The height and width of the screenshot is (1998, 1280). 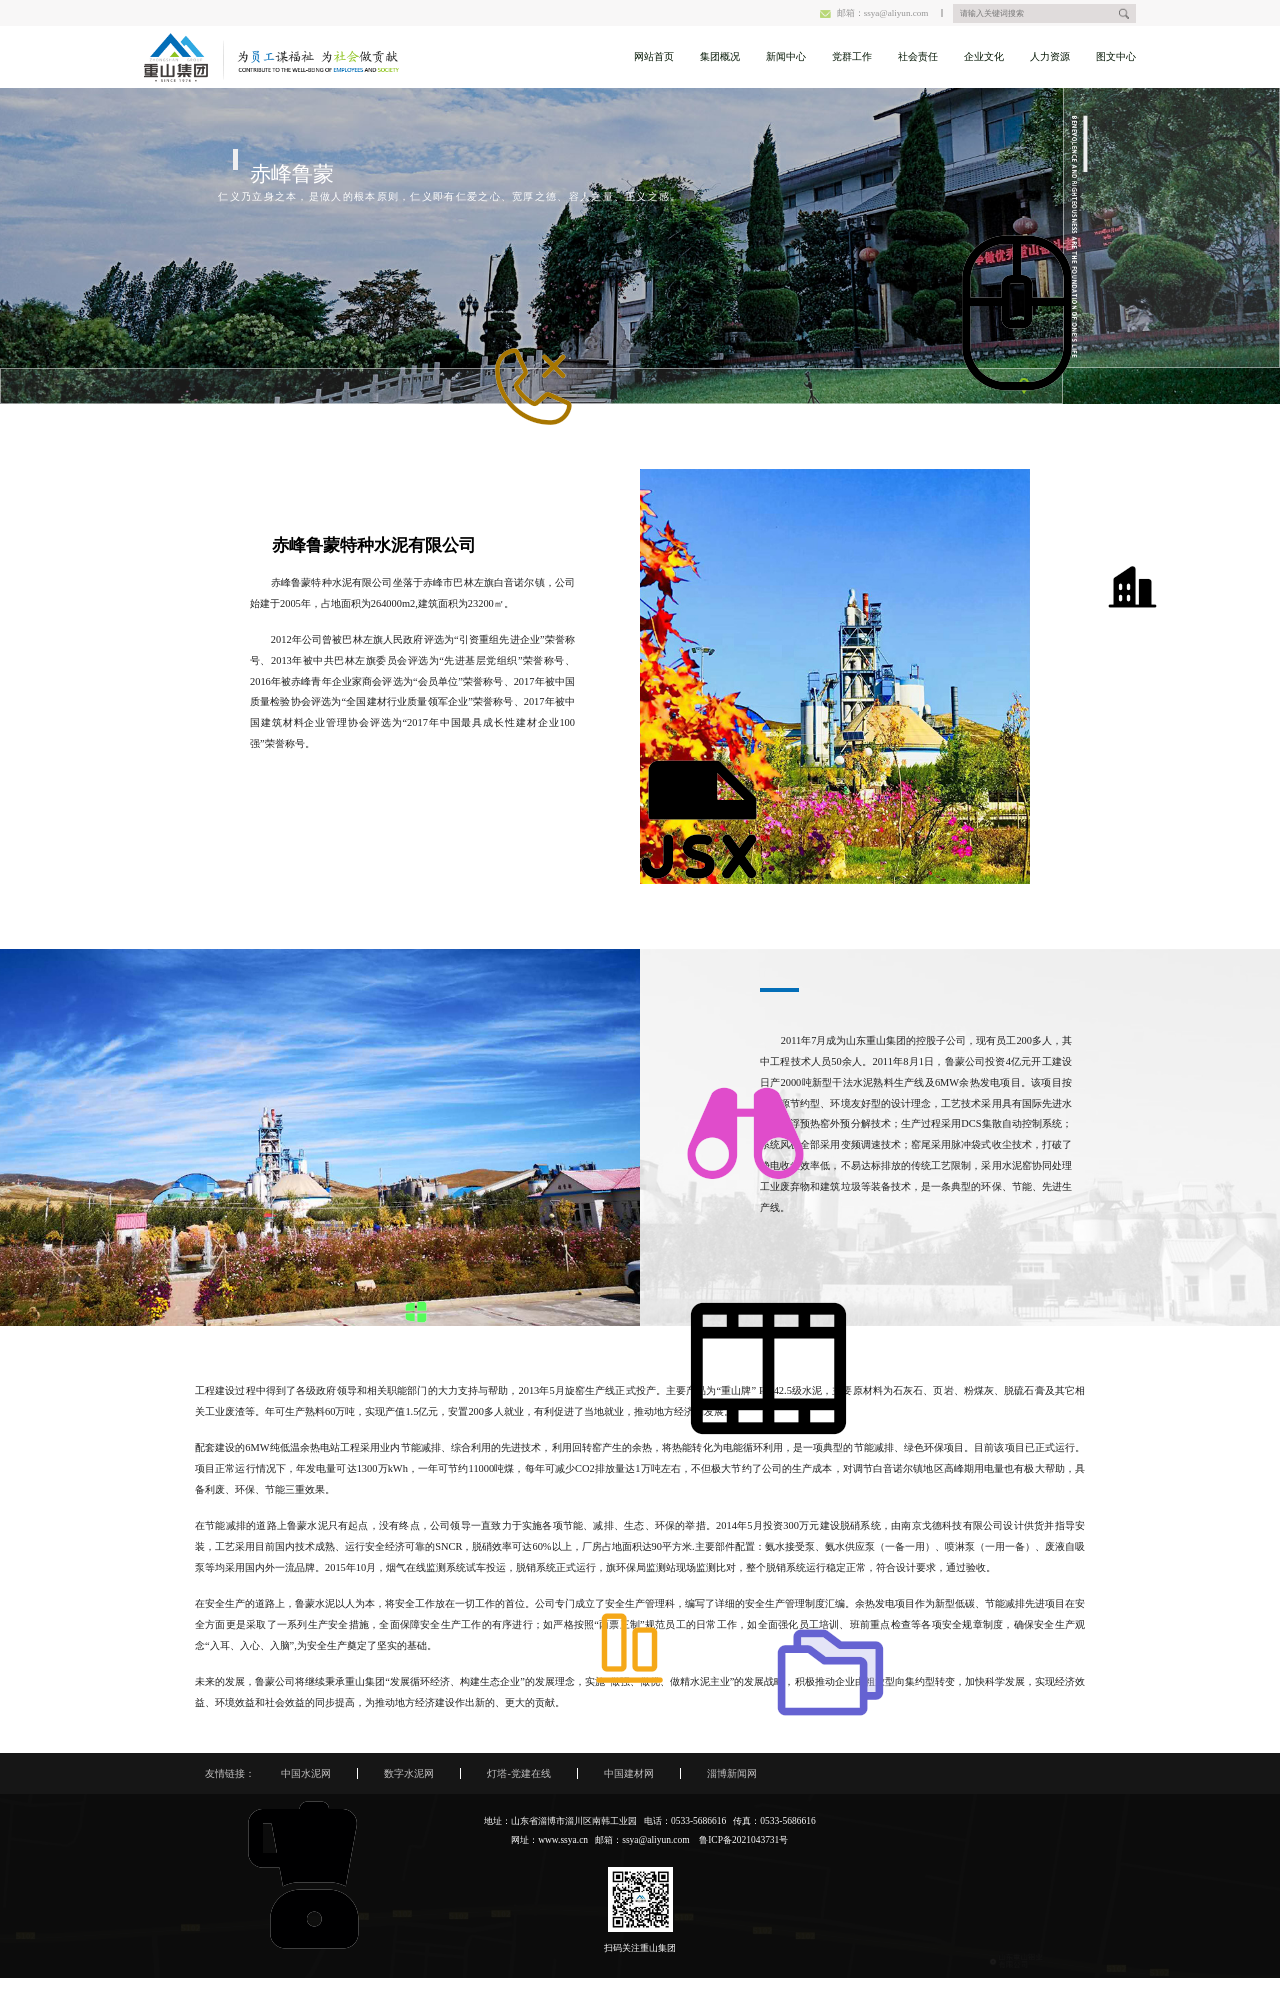 I want to click on view properties or real estate listings, so click(x=1132, y=588).